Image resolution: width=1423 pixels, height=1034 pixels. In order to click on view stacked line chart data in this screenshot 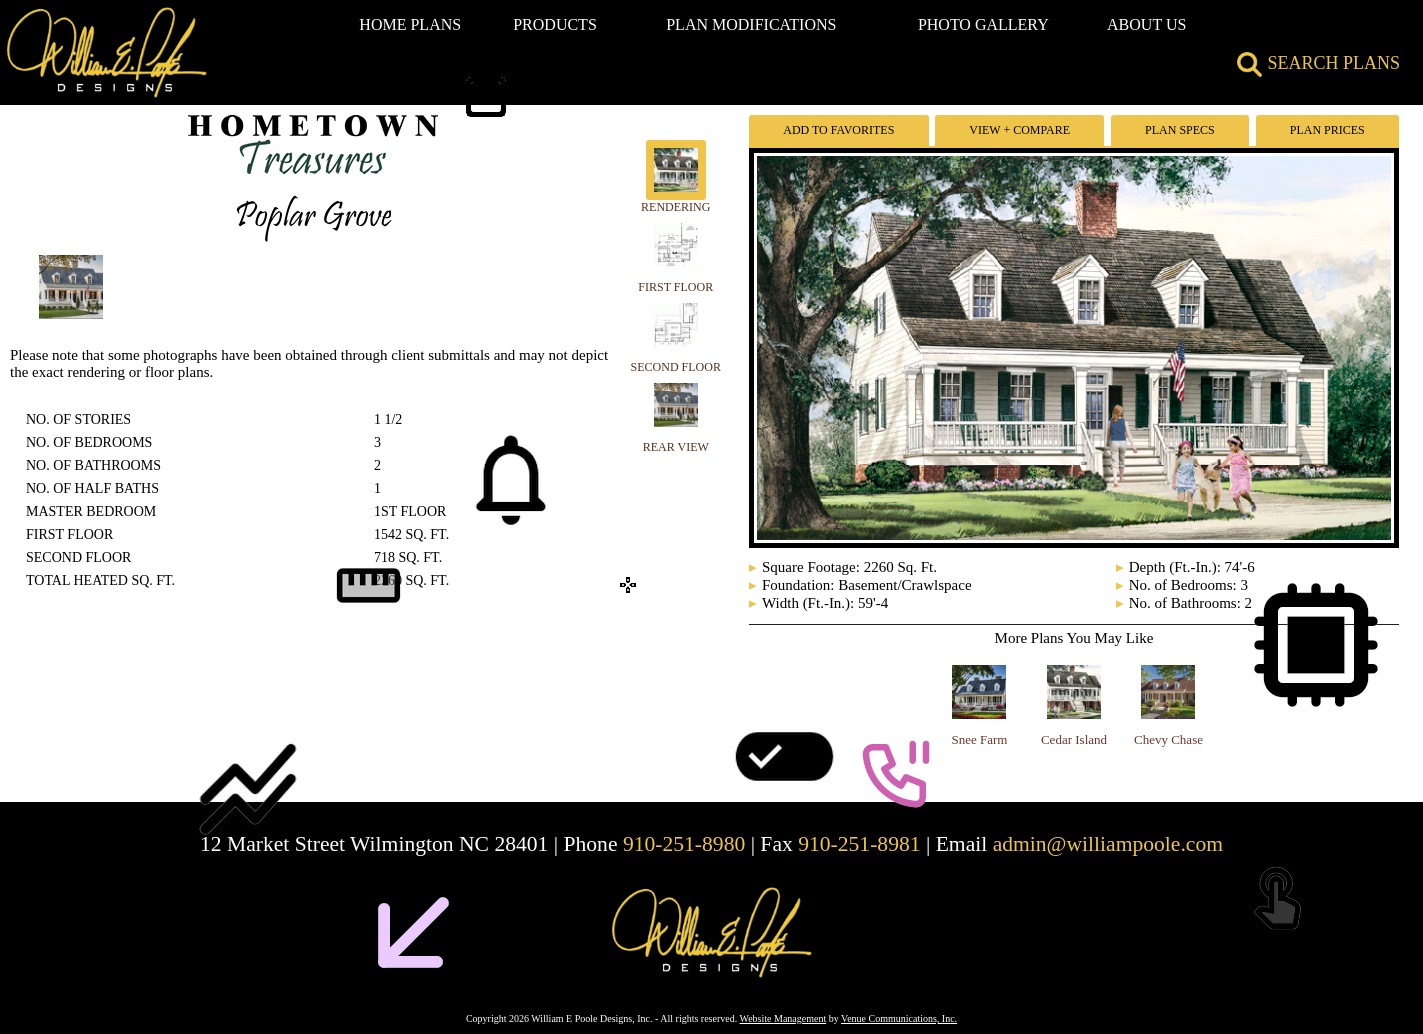, I will do `click(248, 789)`.